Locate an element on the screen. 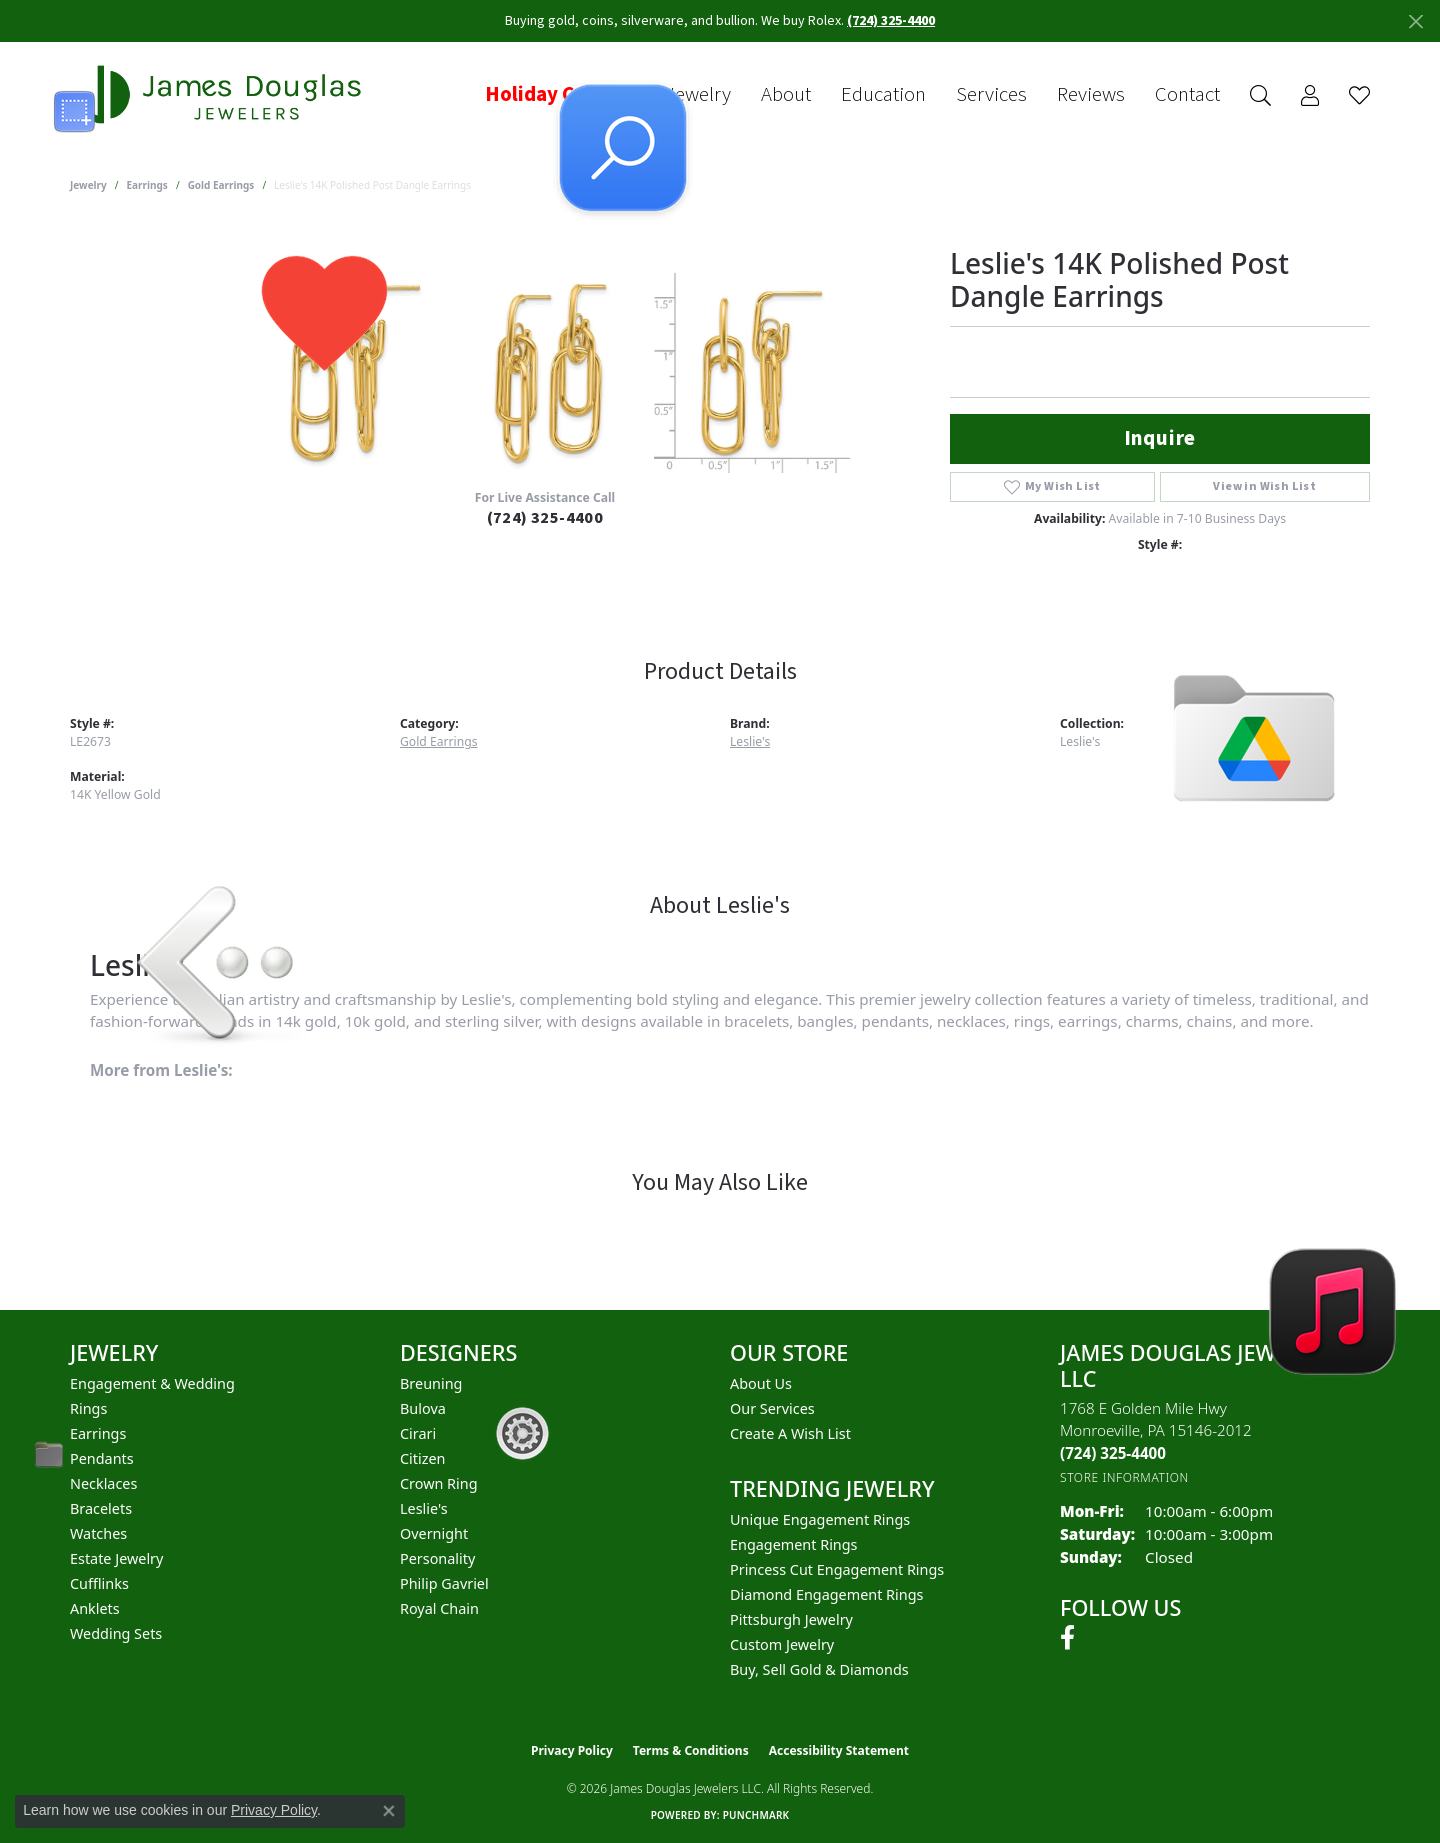 The height and width of the screenshot is (1843, 1440). open the Apple Music app is located at coordinates (1332, 1311).